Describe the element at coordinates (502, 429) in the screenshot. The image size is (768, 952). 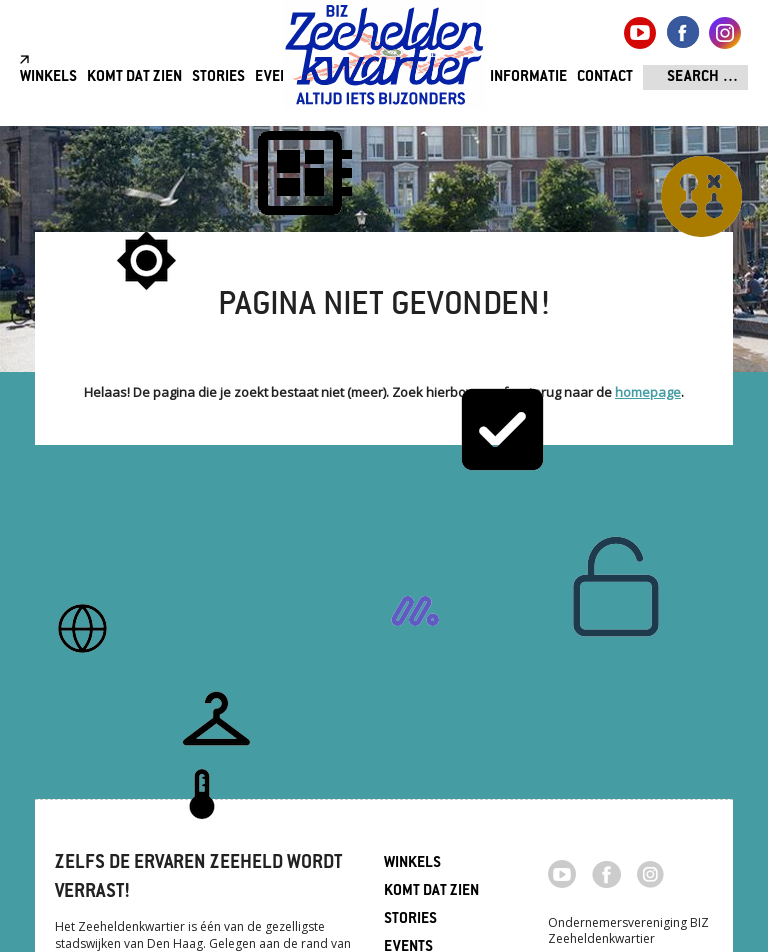
I see `a selected or checked item` at that location.